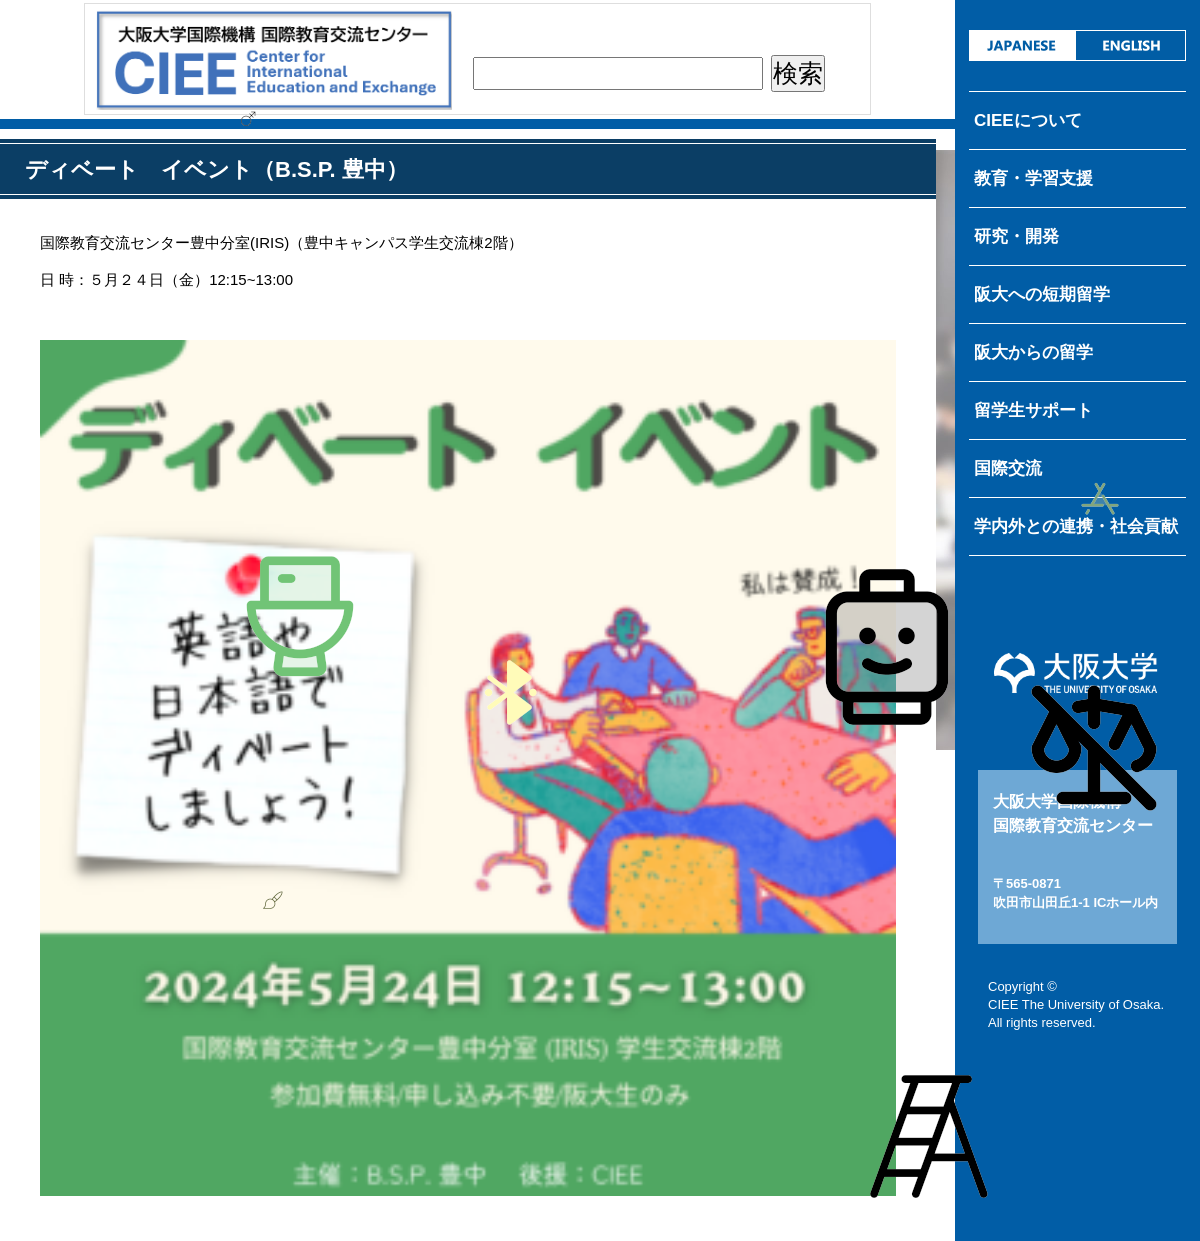  Describe the element at coordinates (273, 900) in the screenshot. I see `access drawing or painting tools` at that location.